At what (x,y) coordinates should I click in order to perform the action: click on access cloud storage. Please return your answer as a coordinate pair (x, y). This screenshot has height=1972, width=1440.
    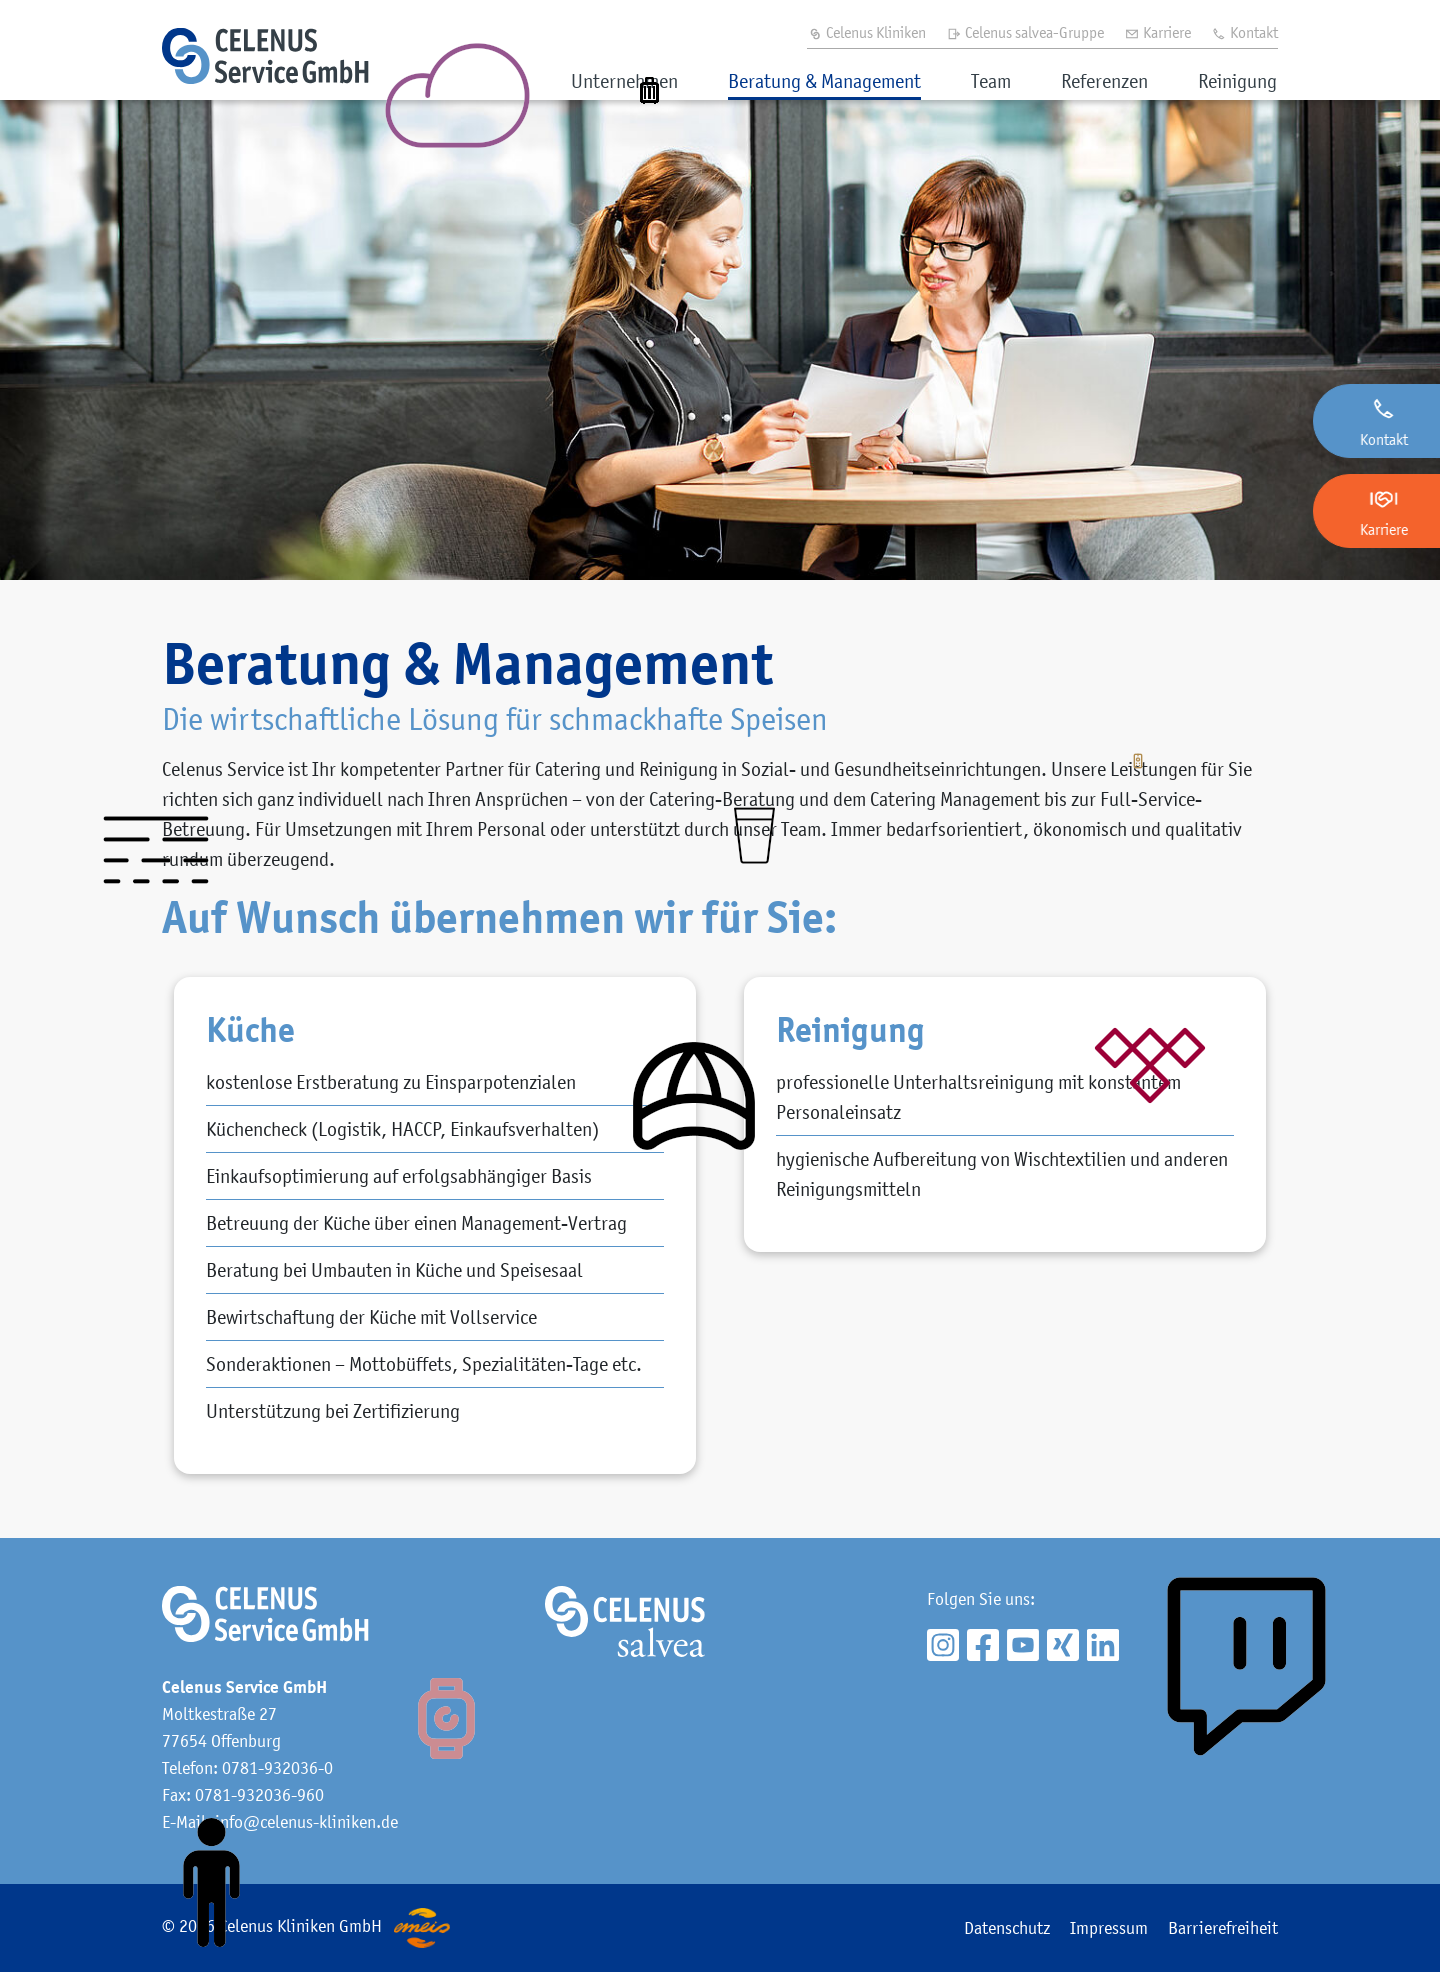
    Looking at the image, I should click on (457, 95).